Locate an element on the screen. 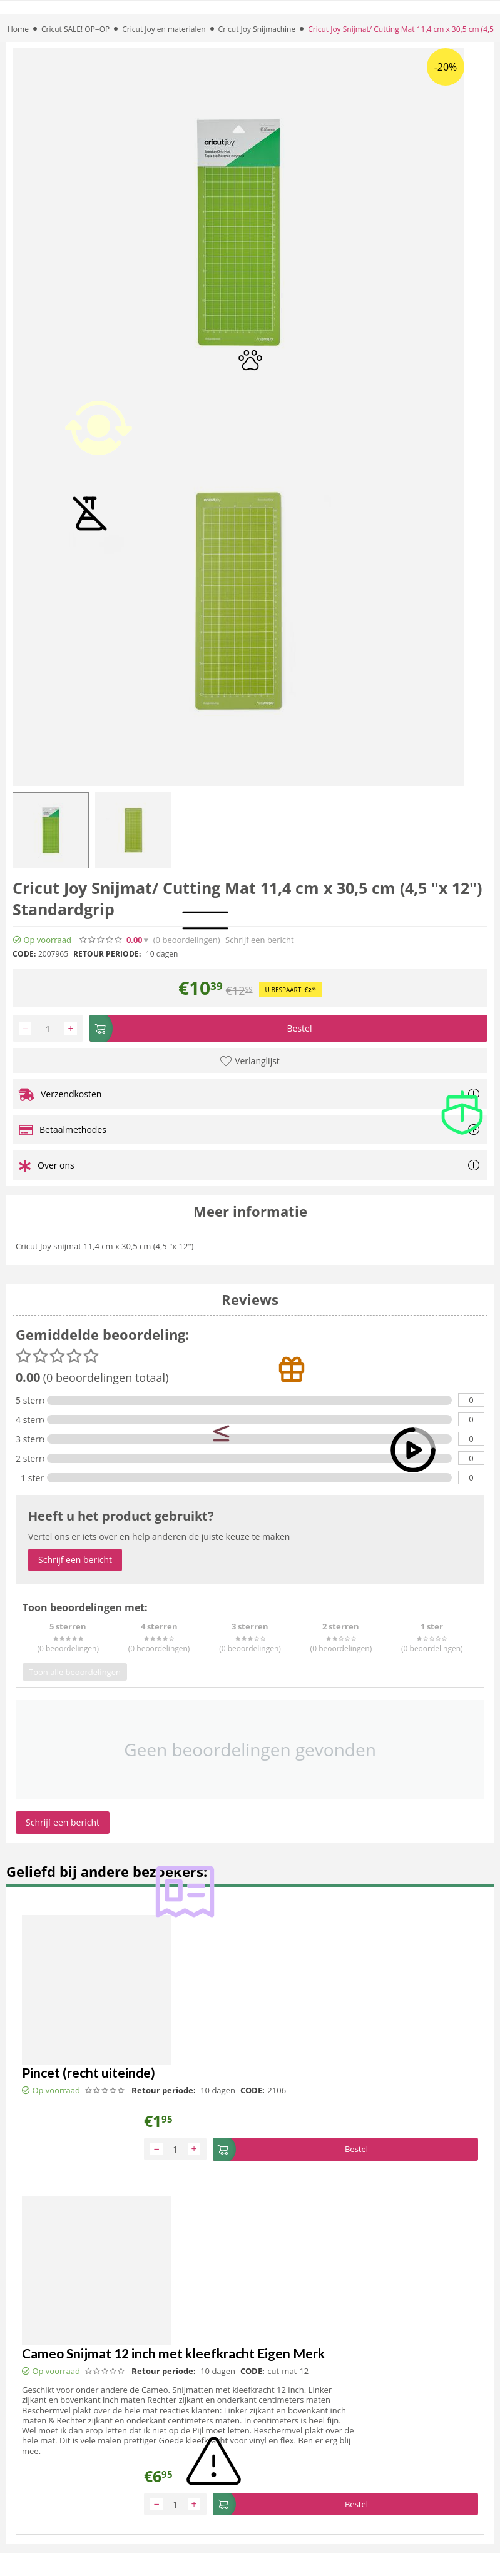  less than or equal to comparison operator is located at coordinates (222, 1434).